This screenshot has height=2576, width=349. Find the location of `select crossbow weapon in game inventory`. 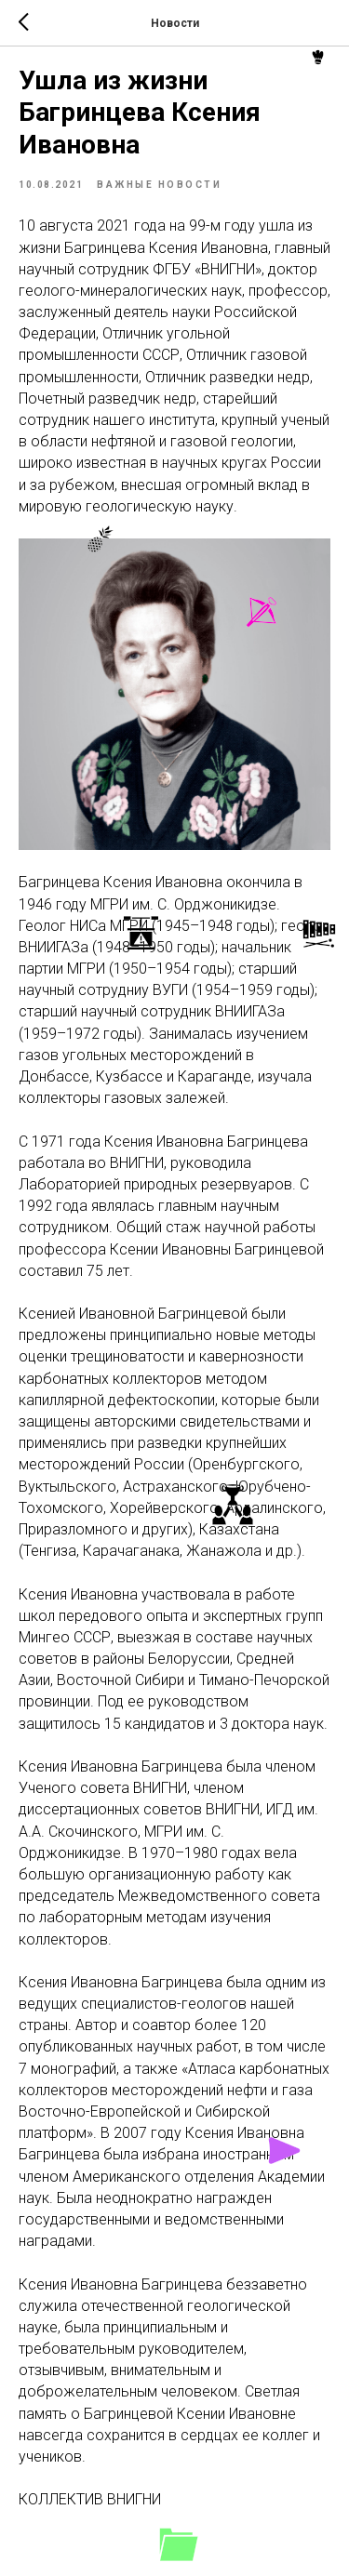

select crossbow weapon in game inventory is located at coordinates (261, 612).